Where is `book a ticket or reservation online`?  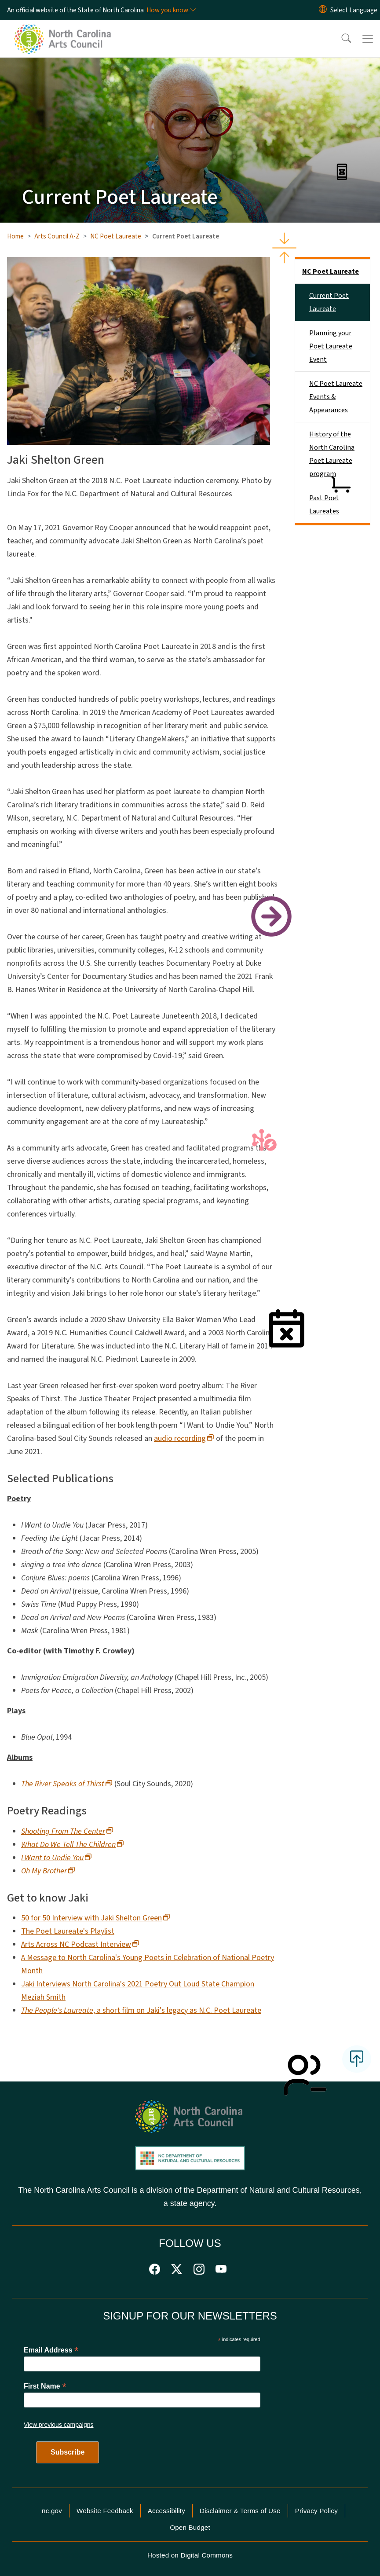
book a ticket or reservation online is located at coordinates (342, 172).